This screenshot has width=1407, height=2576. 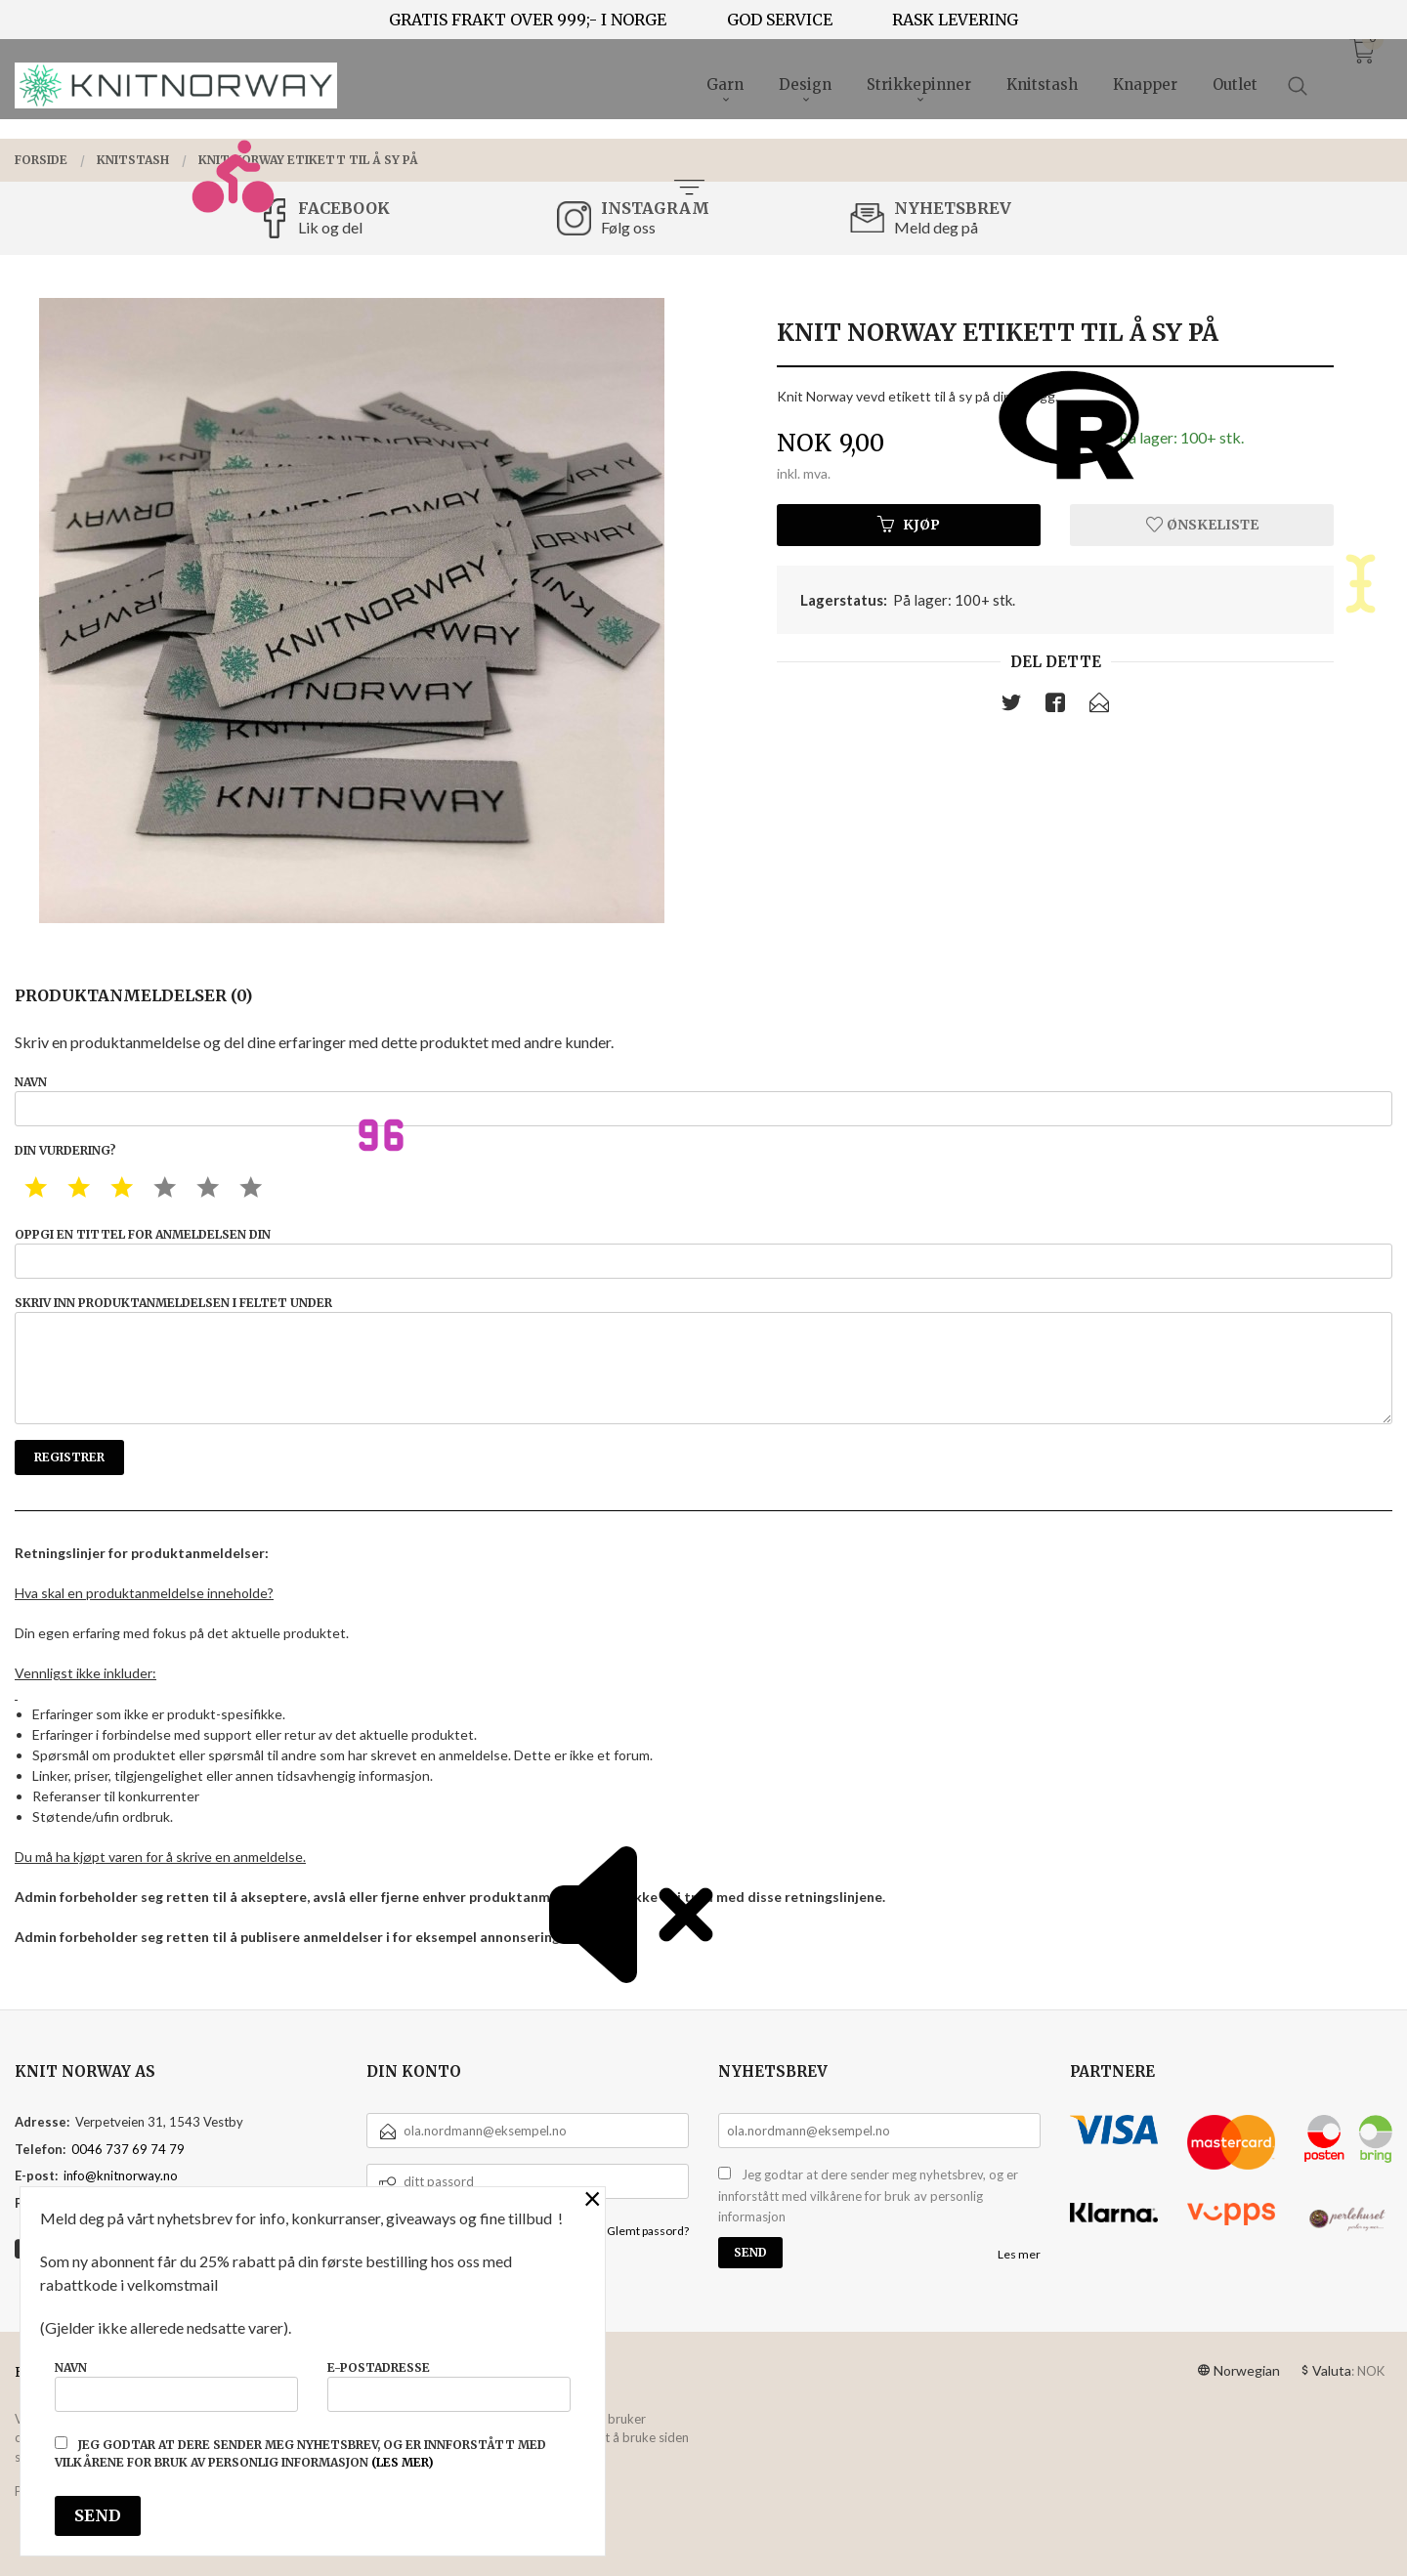 What do you see at coordinates (381, 1135) in the screenshot?
I see `displays the number 96 as a label or count indicator` at bounding box center [381, 1135].